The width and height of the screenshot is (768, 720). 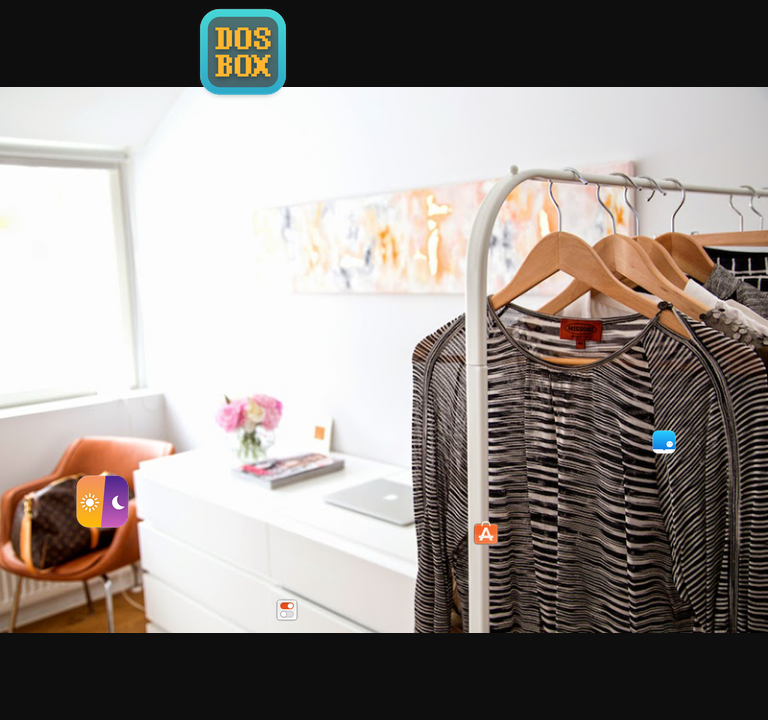 What do you see at coordinates (102, 501) in the screenshot?
I see `open dynamic wallpaper settings` at bounding box center [102, 501].